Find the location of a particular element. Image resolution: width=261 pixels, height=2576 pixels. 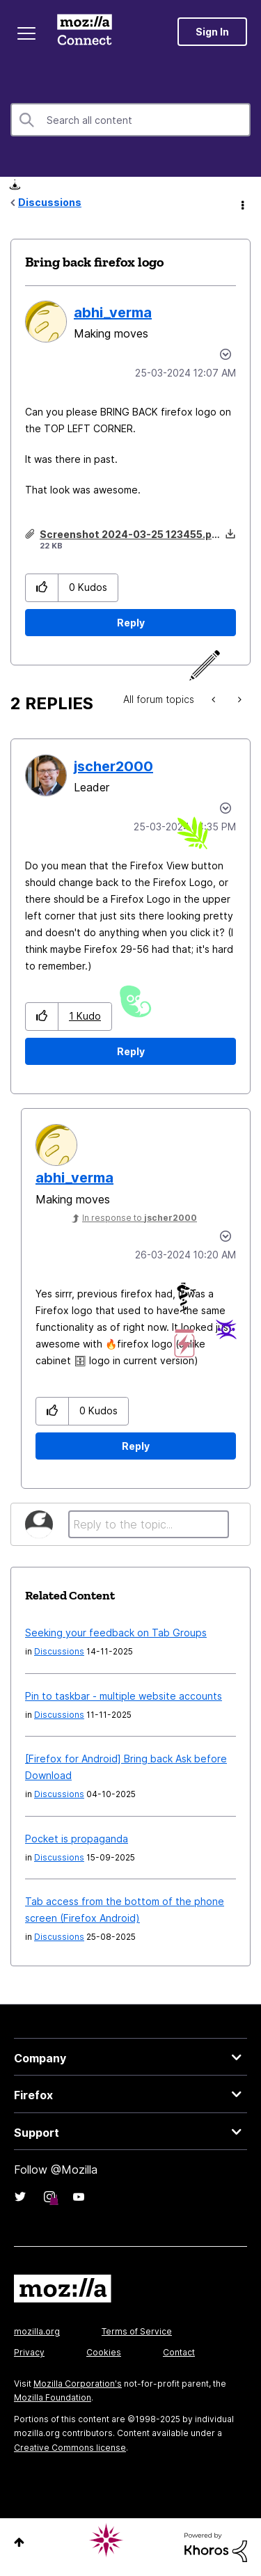

indicates water or liquid effect in gameplay is located at coordinates (15, 184).